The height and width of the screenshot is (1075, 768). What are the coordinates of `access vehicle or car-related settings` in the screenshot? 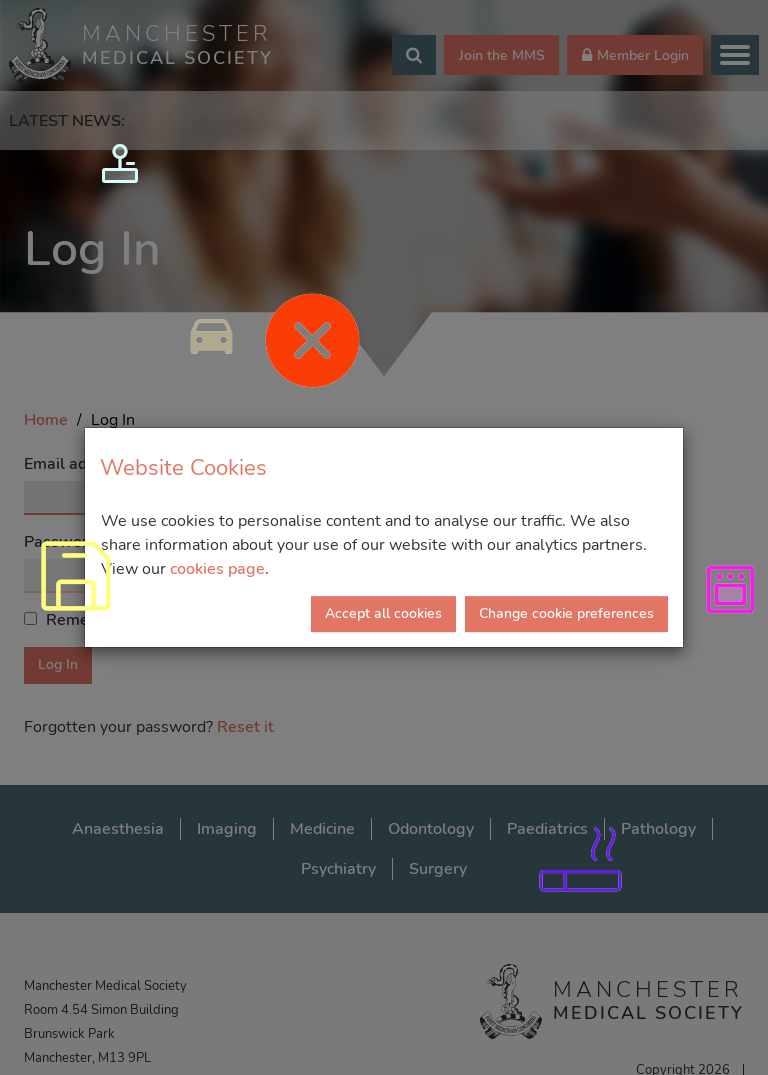 It's located at (211, 336).